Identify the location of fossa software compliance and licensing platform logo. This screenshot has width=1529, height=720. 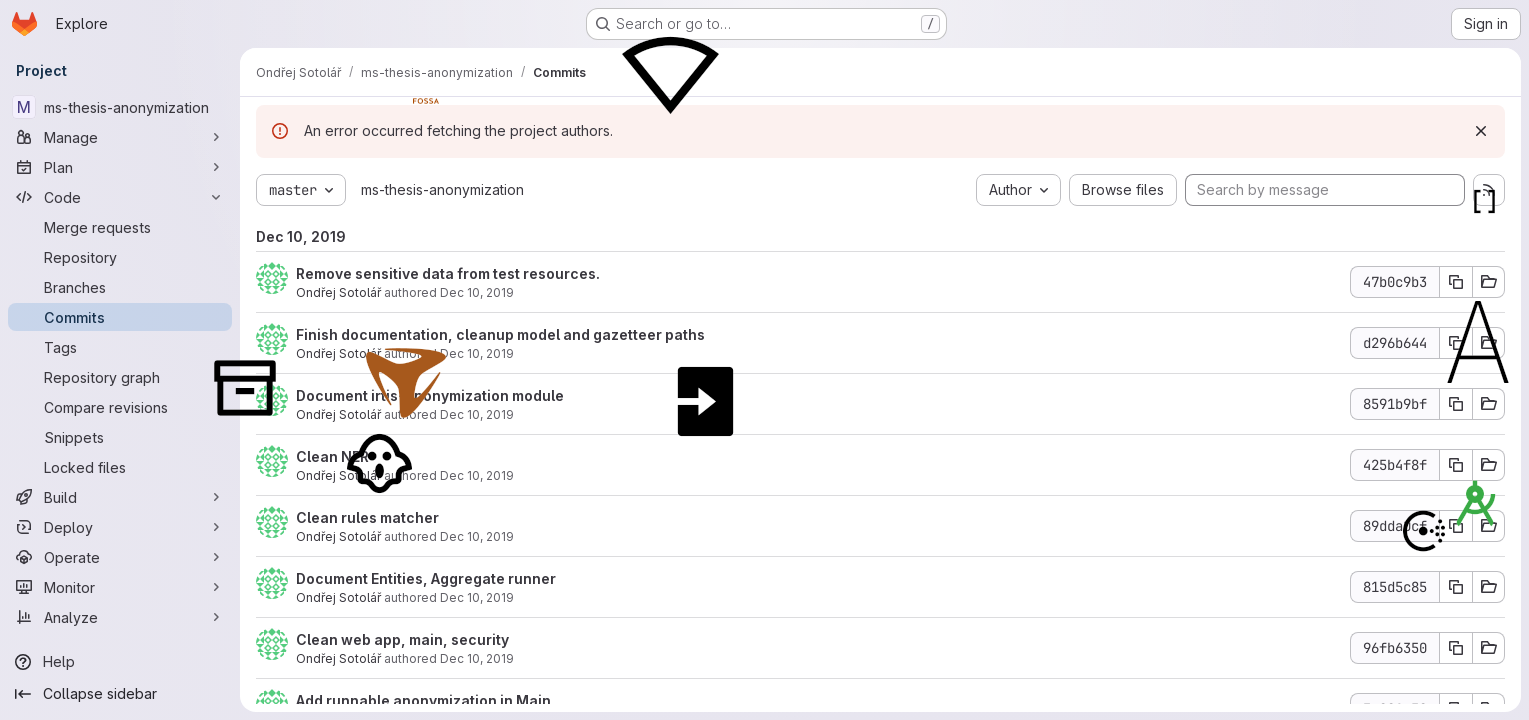
(426, 101).